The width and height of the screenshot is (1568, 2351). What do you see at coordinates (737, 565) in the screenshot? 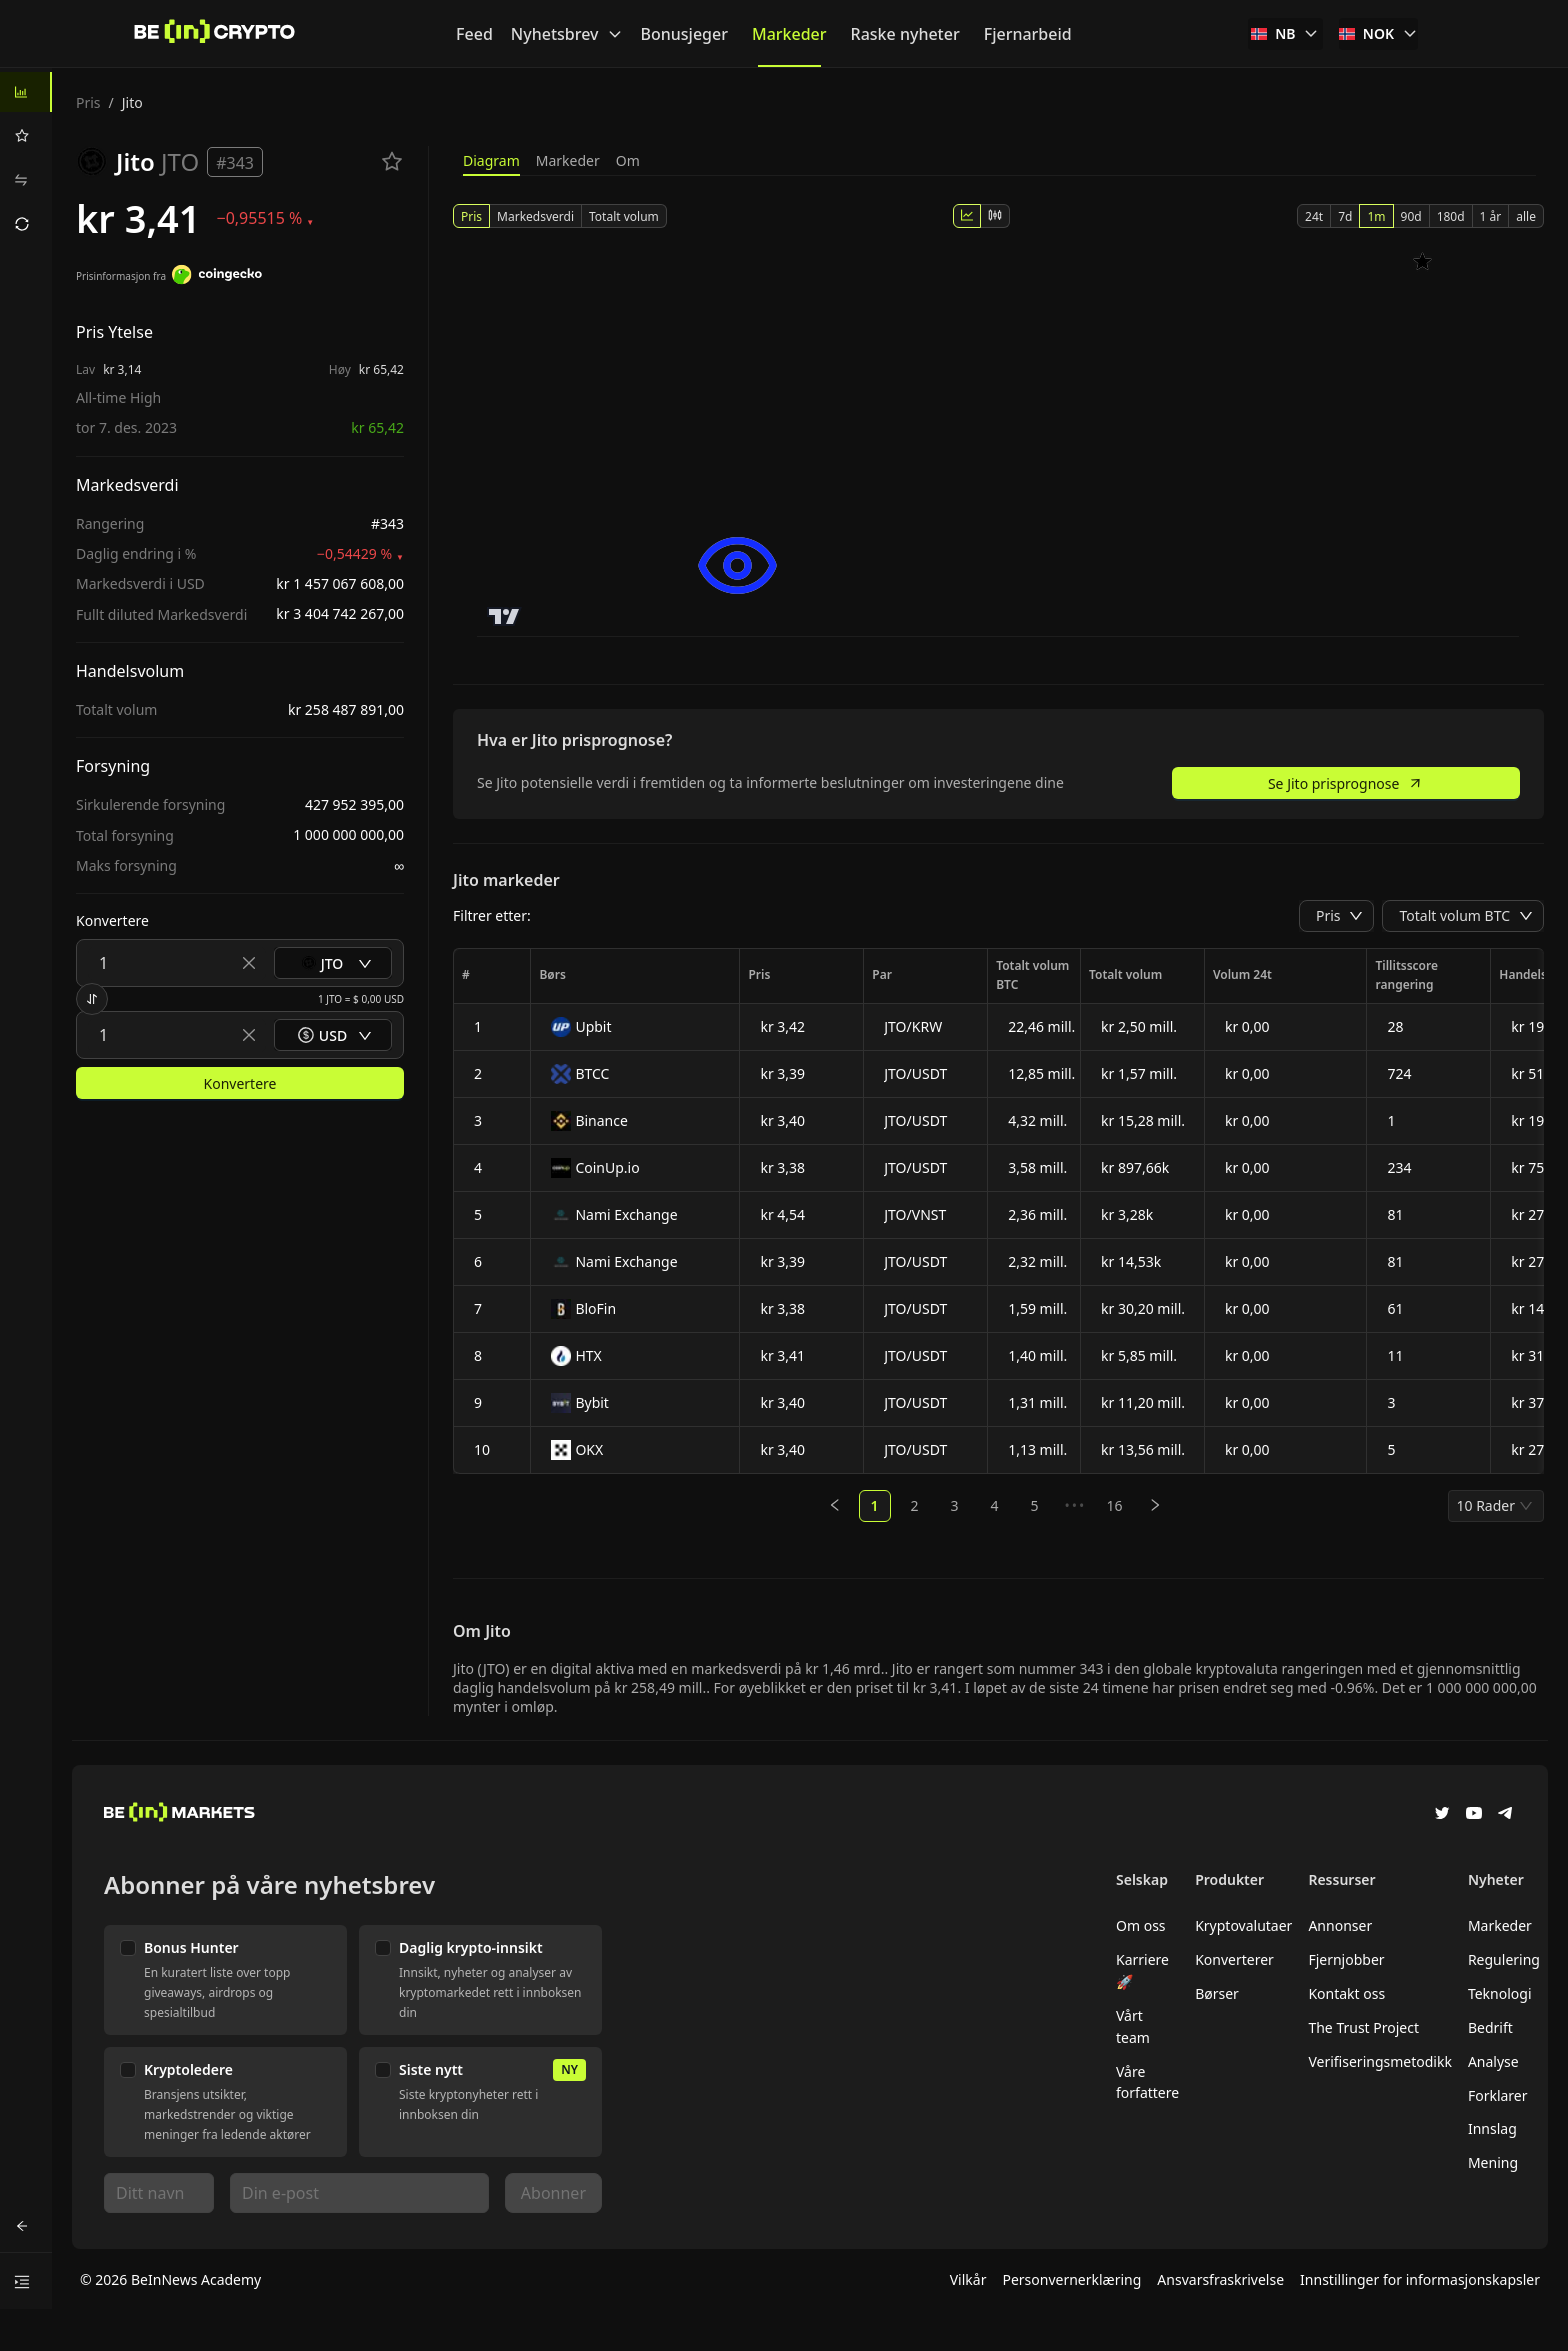
I see `view or preview content` at bounding box center [737, 565].